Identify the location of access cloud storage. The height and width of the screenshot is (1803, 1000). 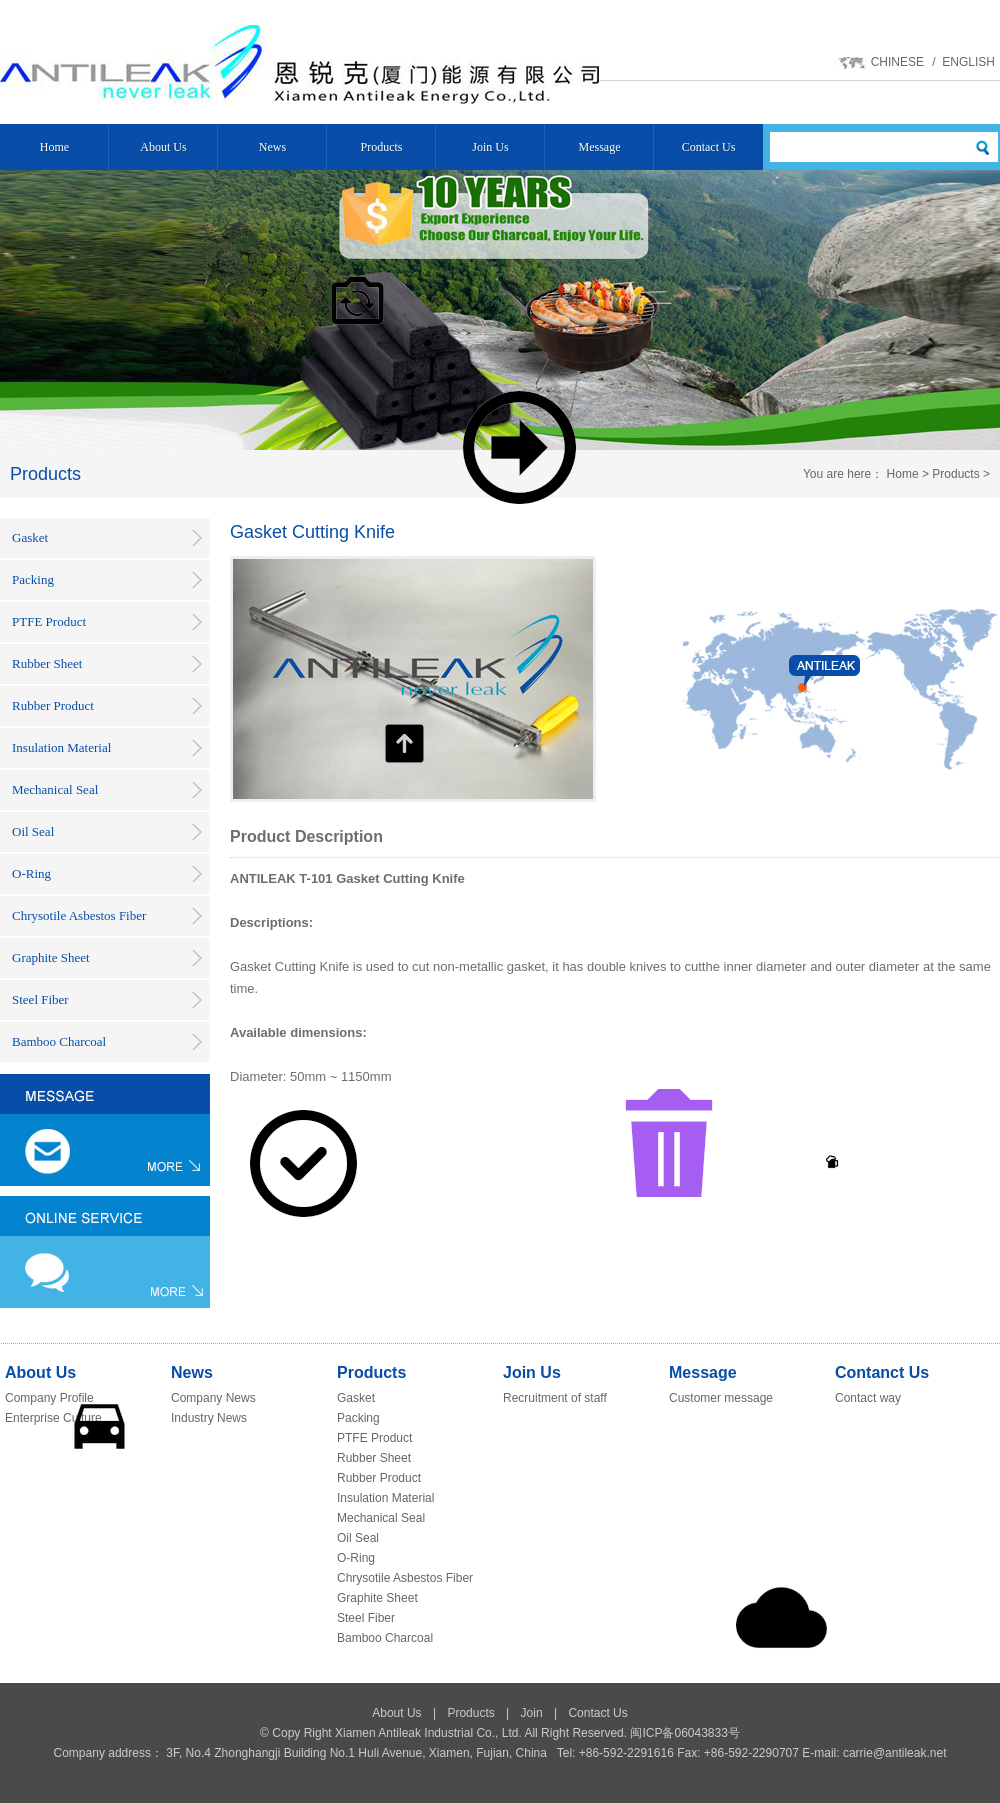
(781, 1617).